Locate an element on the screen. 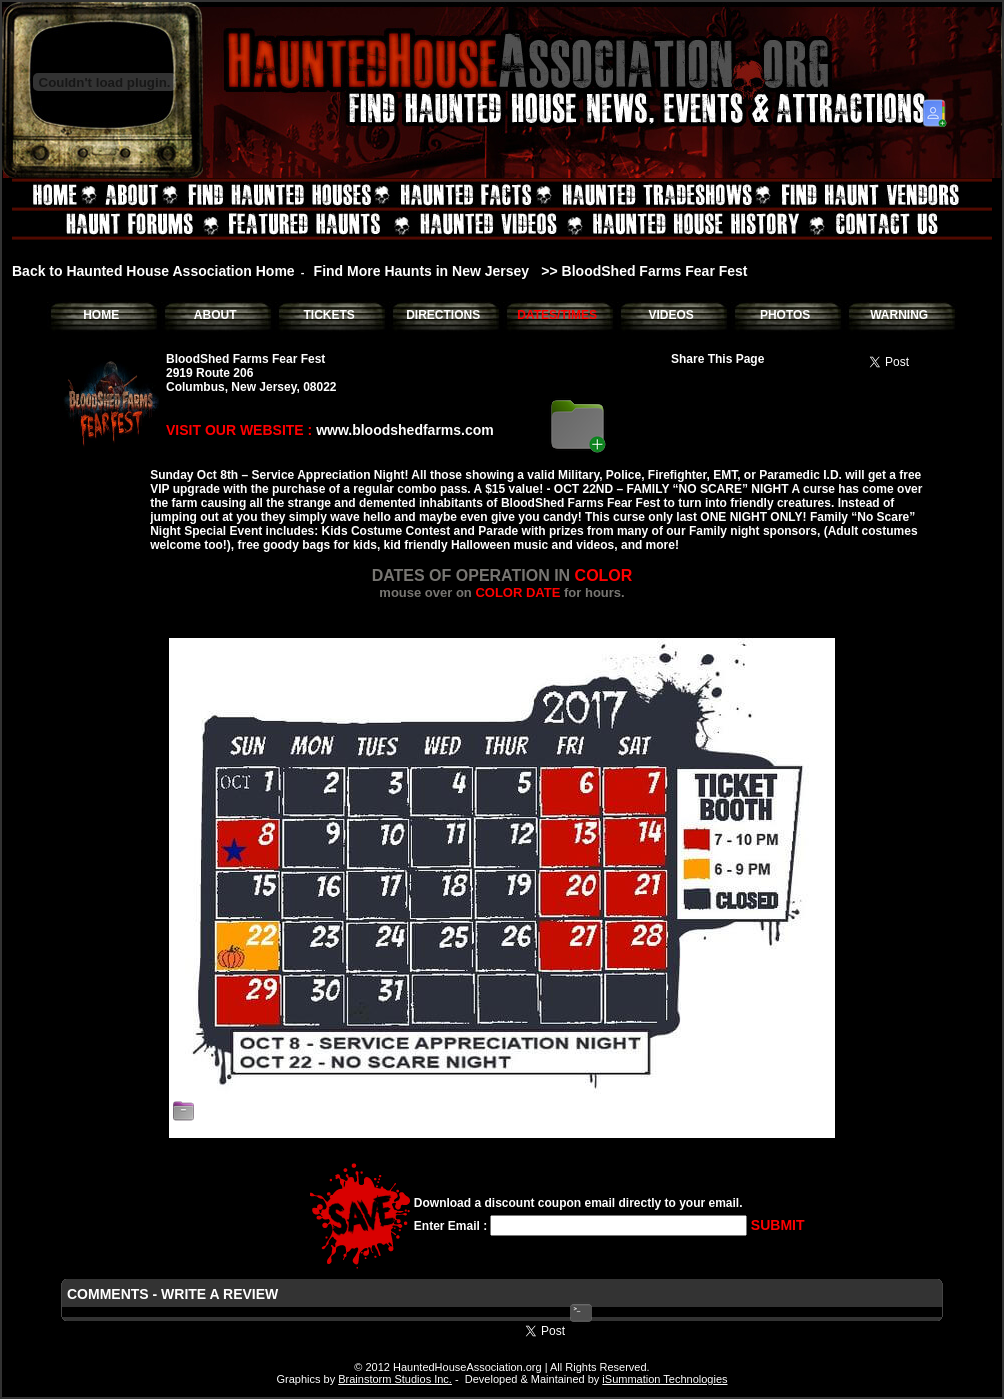 This screenshot has width=1004, height=1399. open the terminal application is located at coordinates (581, 1313).